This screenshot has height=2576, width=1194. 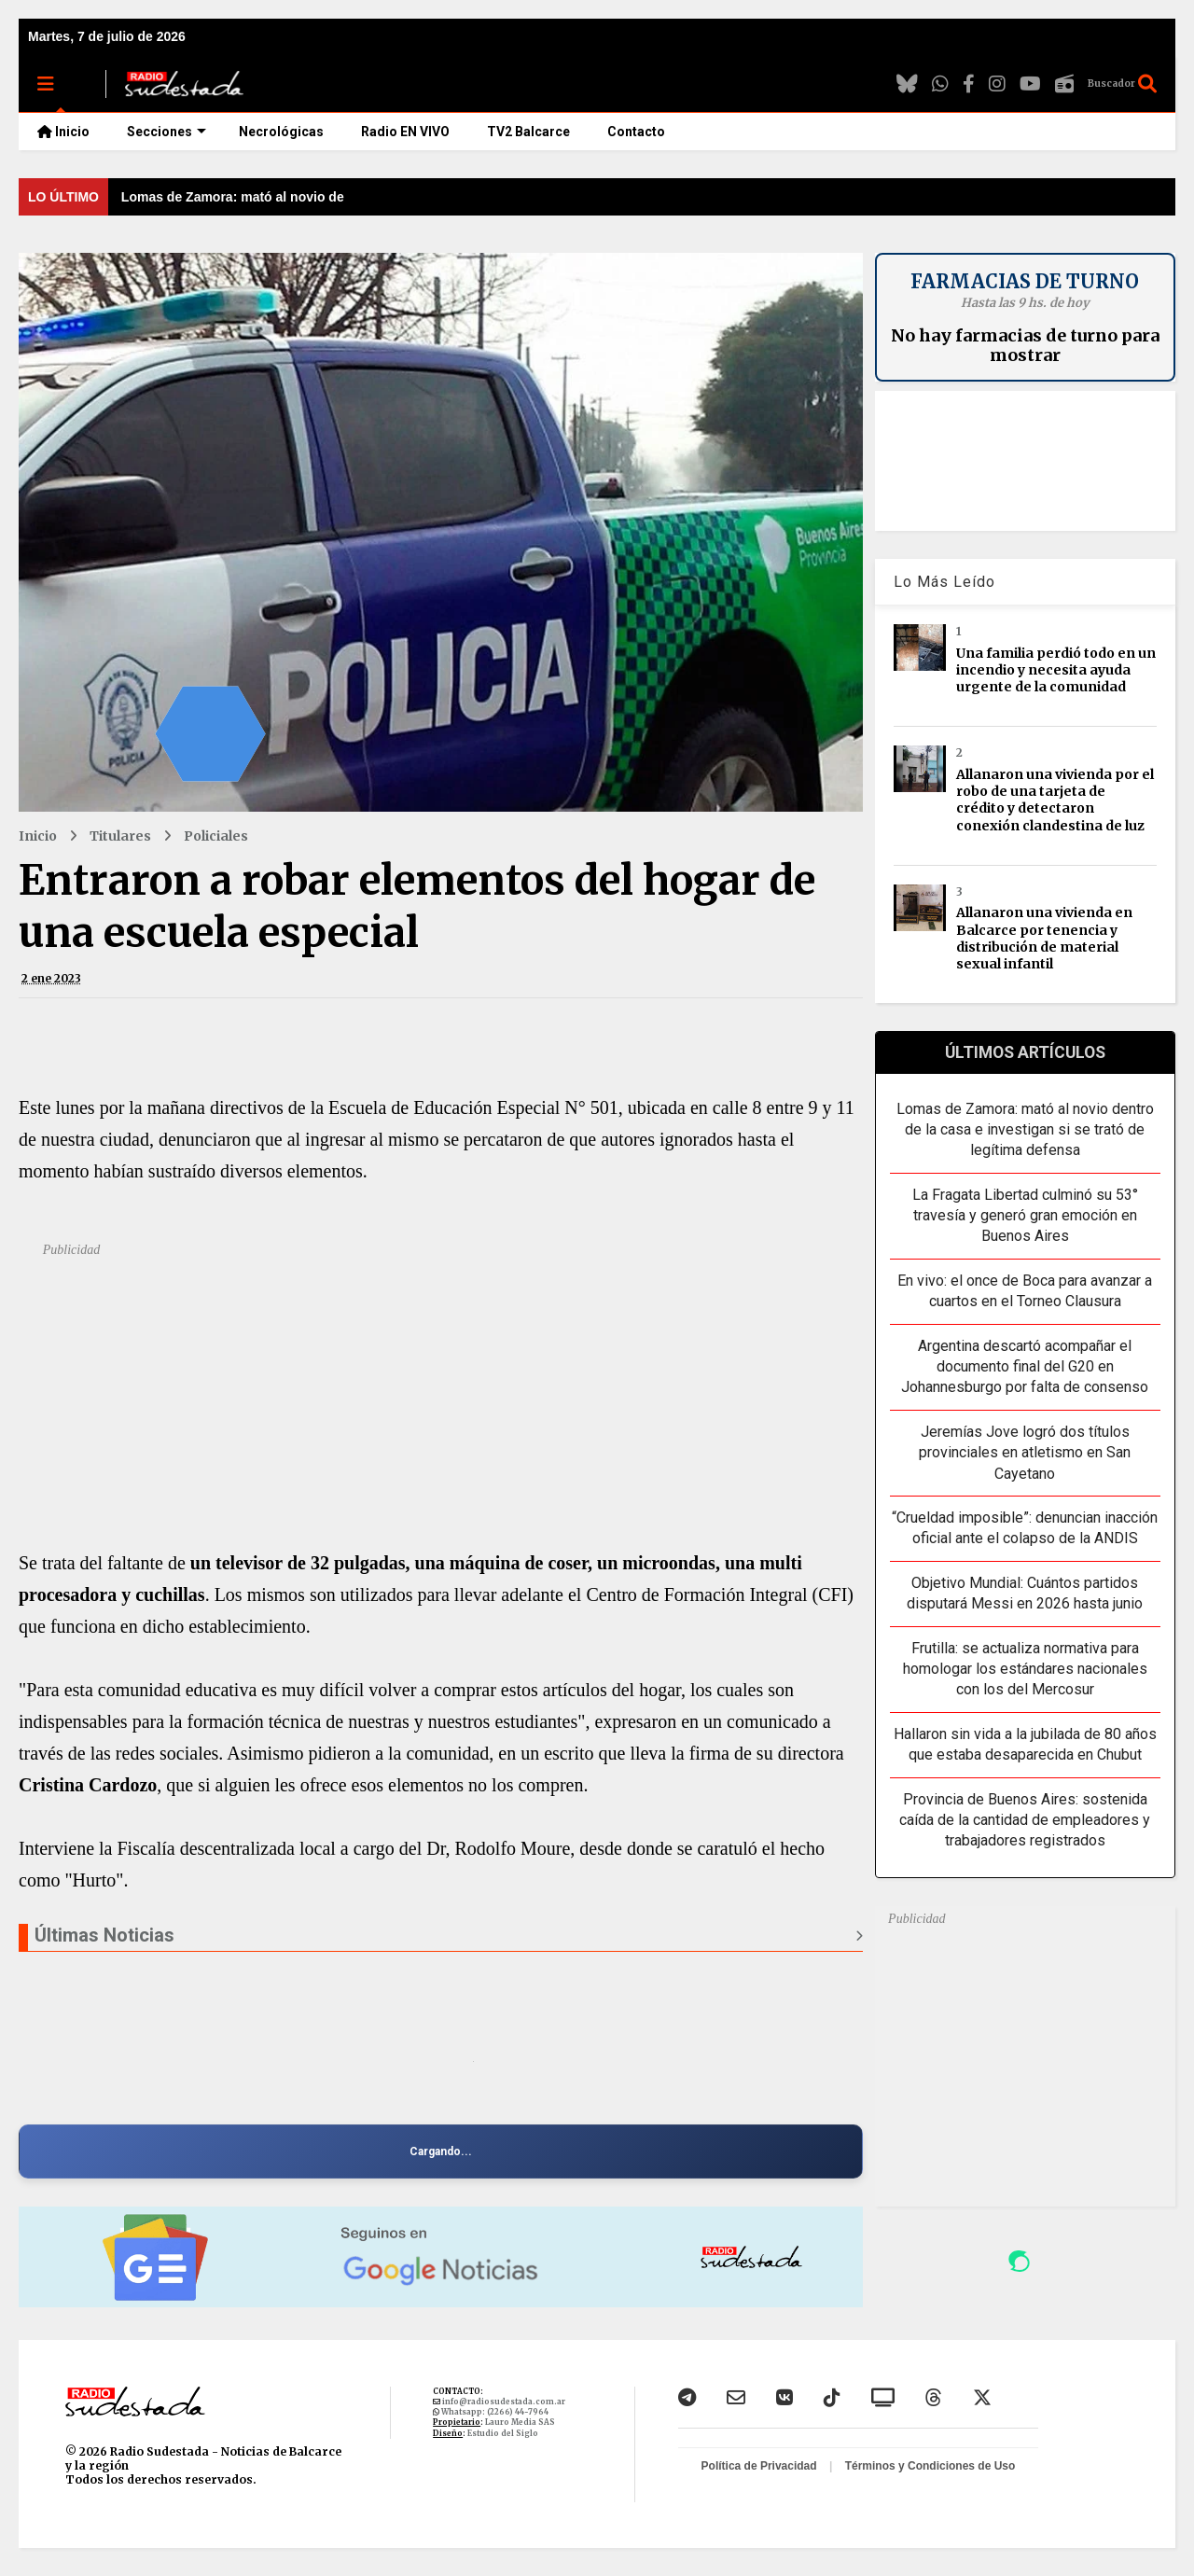 What do you see at coordinates (1019, 2261) in the screenshot?
I see `visit steemit blockchain social media platform` at bounding box center [1019, 2261].